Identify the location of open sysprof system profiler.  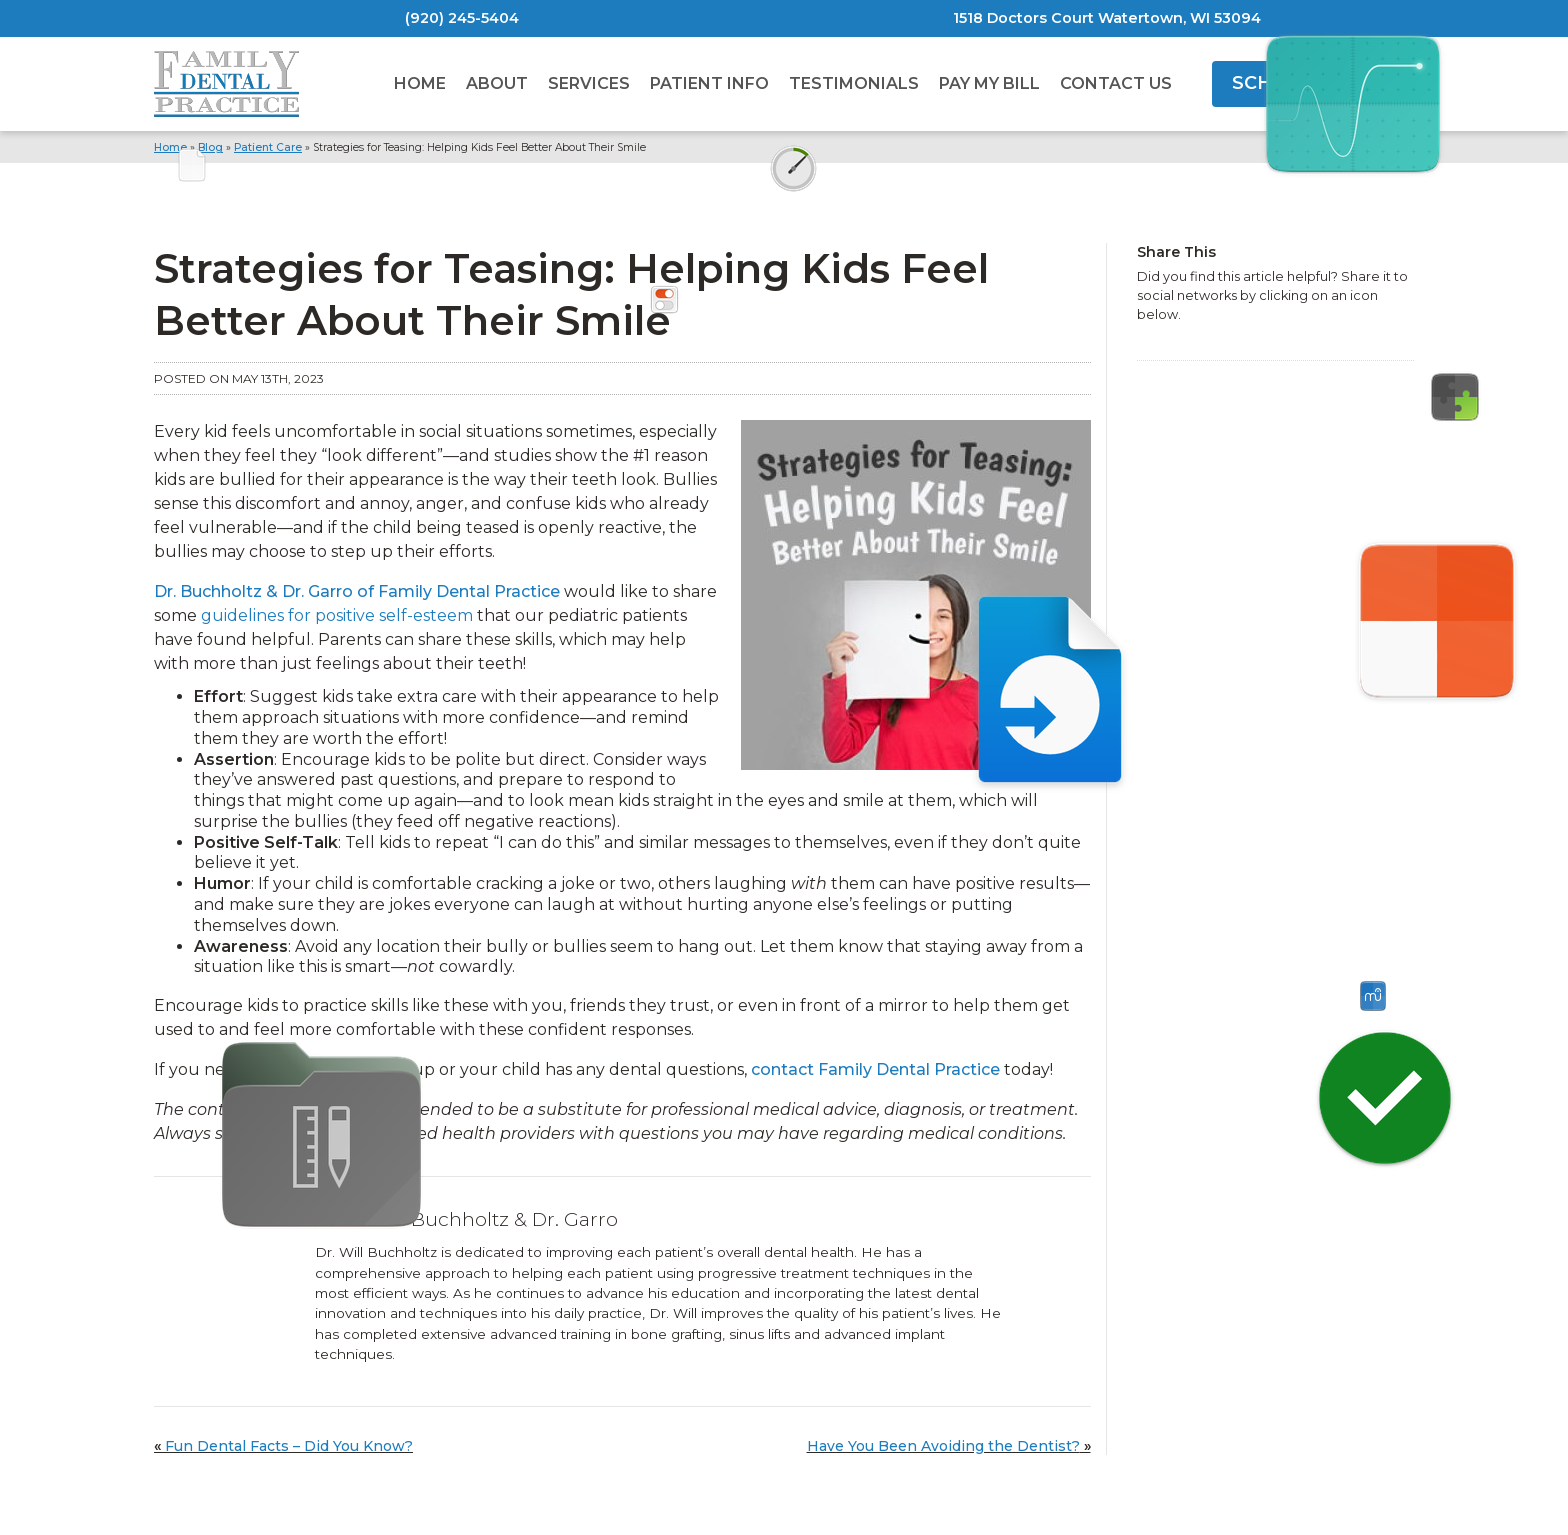
(793, 168).